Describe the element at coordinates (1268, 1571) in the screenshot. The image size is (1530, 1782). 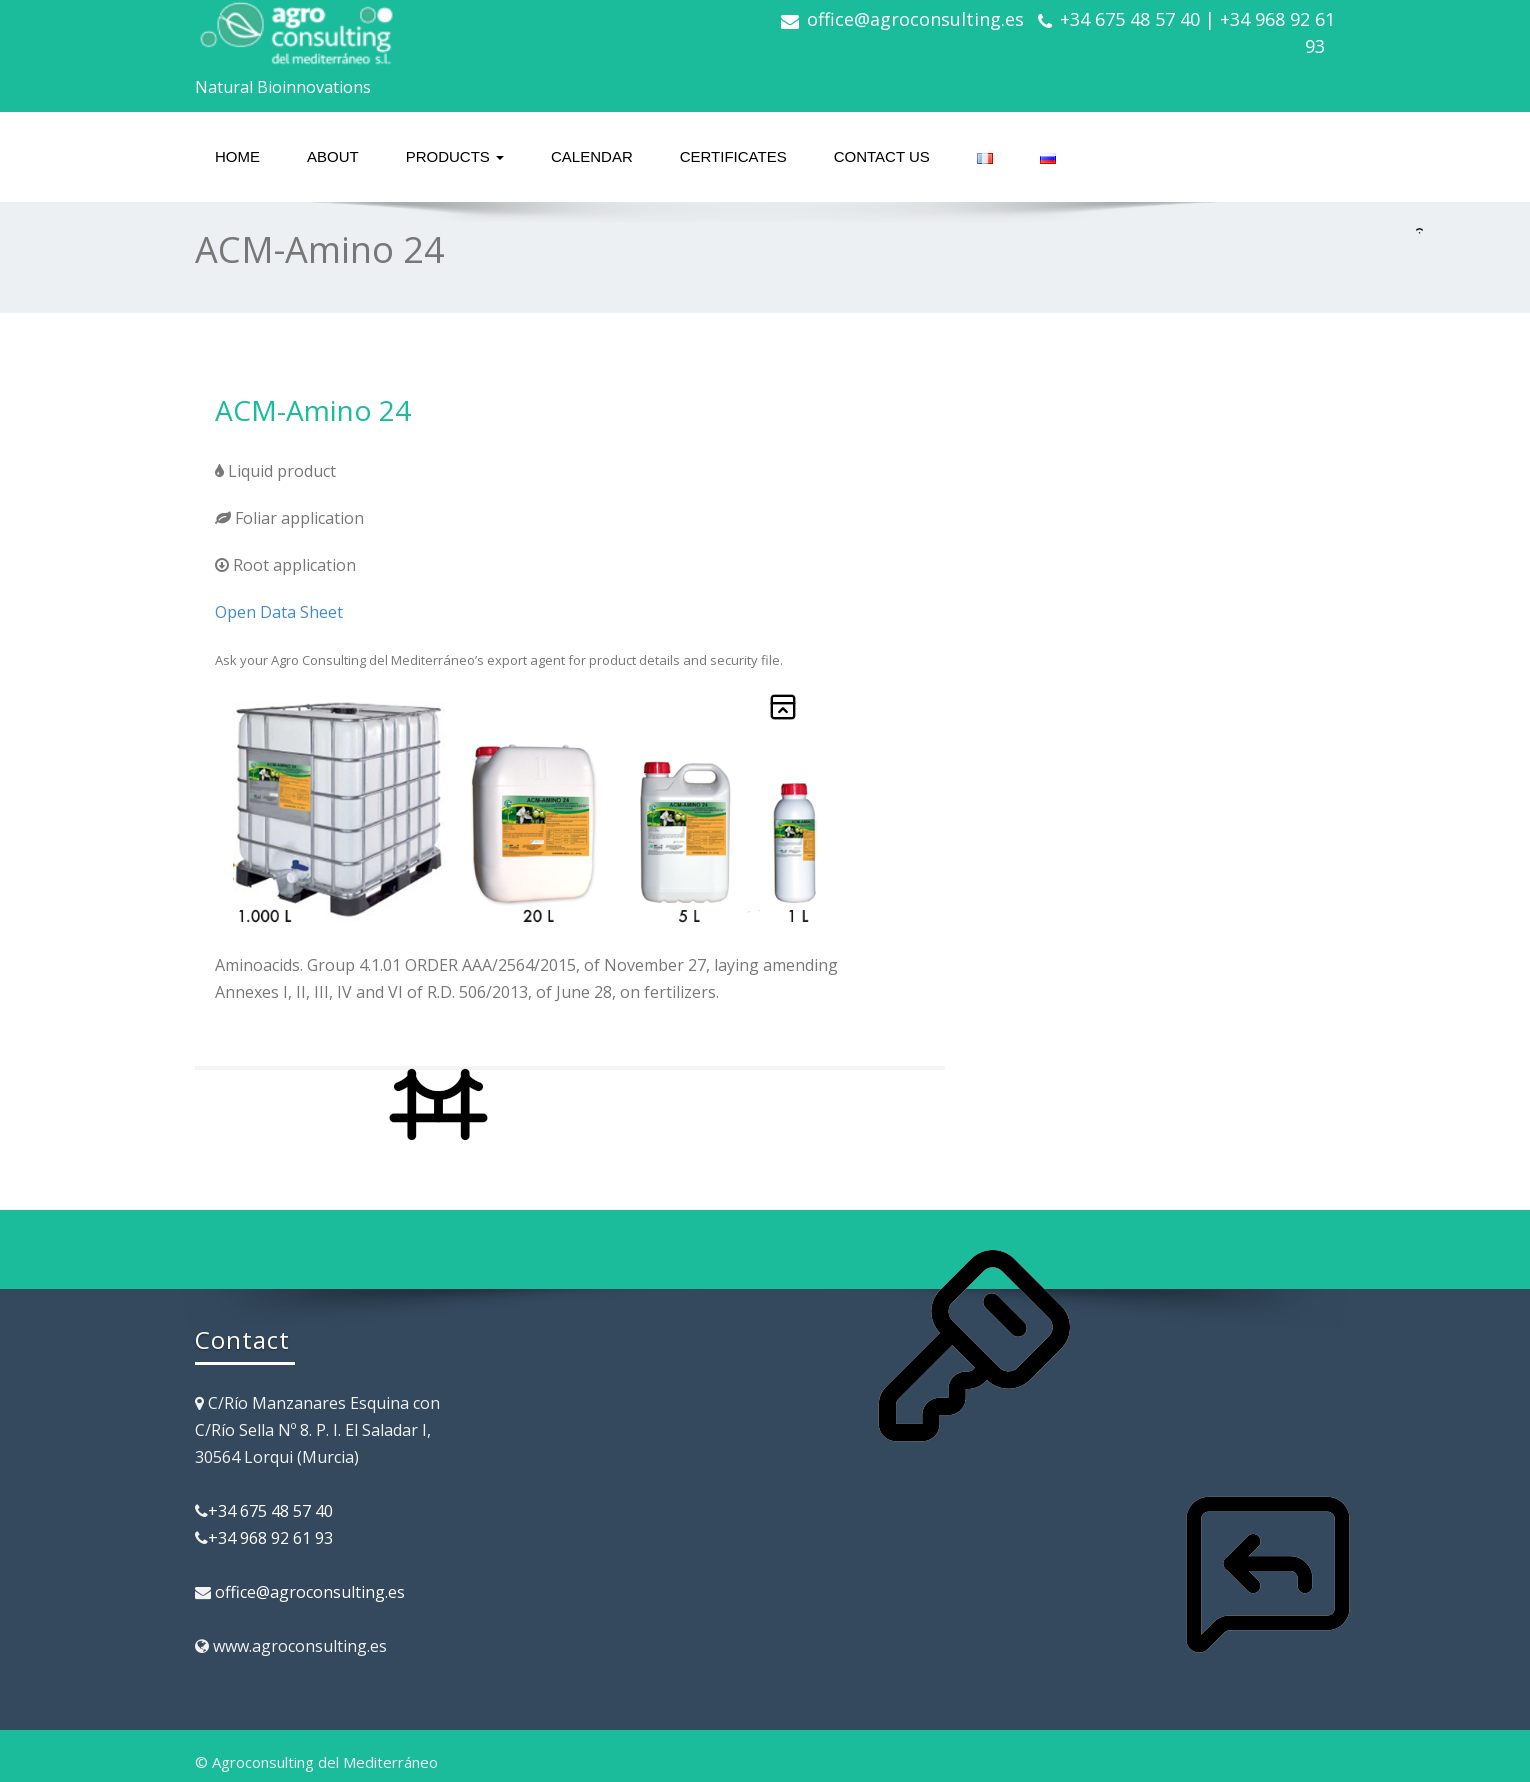
I see `reply to a message` at that location.